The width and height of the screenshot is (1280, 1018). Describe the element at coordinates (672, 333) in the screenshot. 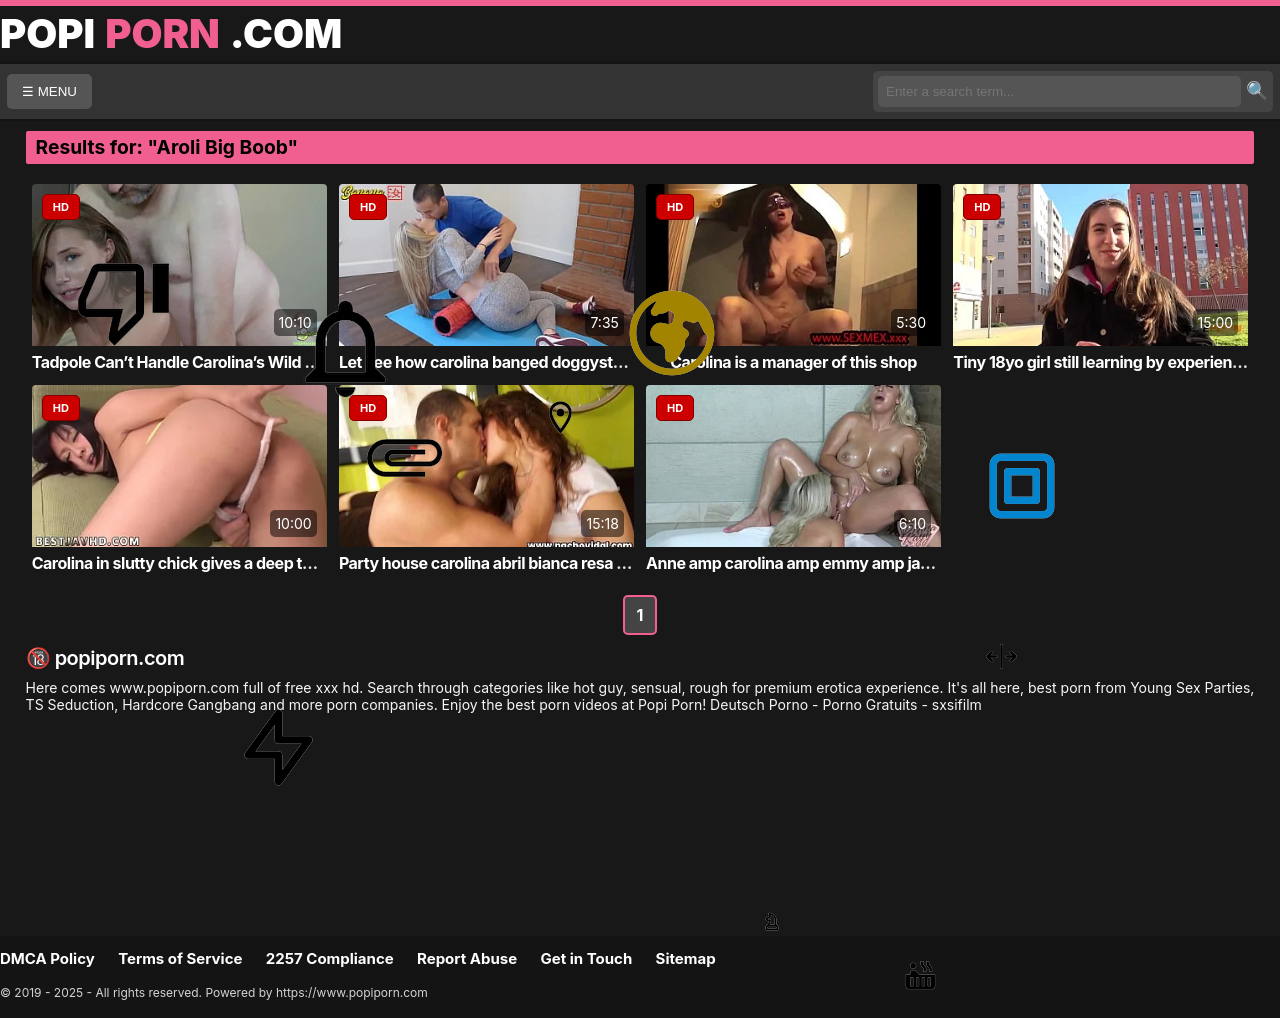

I see `switch to international or global settings` at that location.